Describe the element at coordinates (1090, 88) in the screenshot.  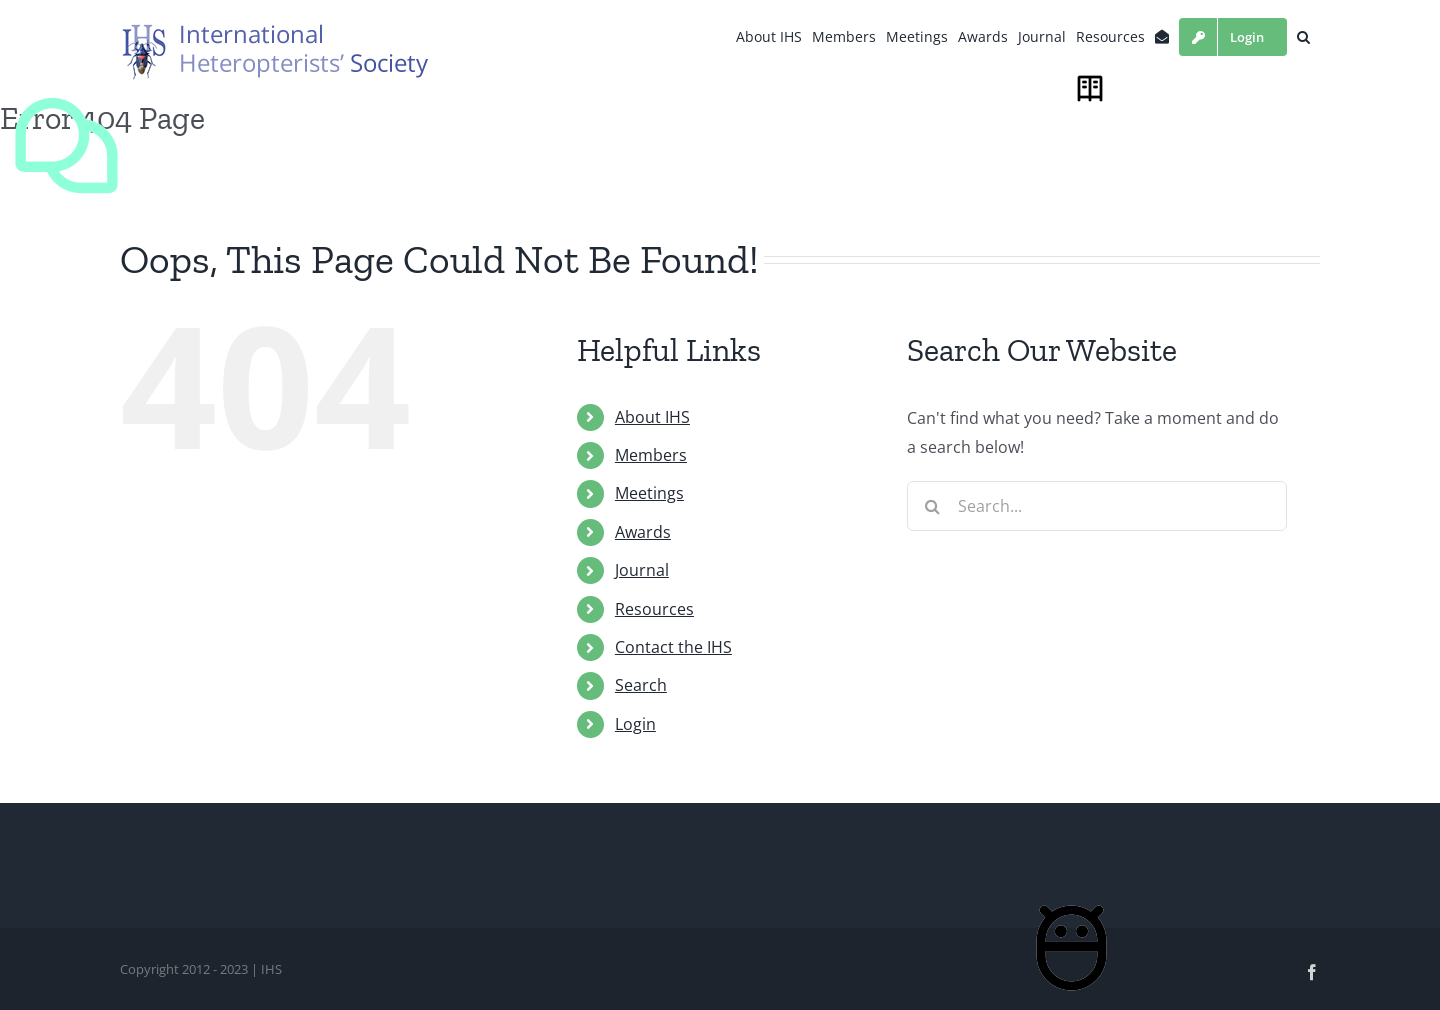
I see `access storage lockers` at that location.